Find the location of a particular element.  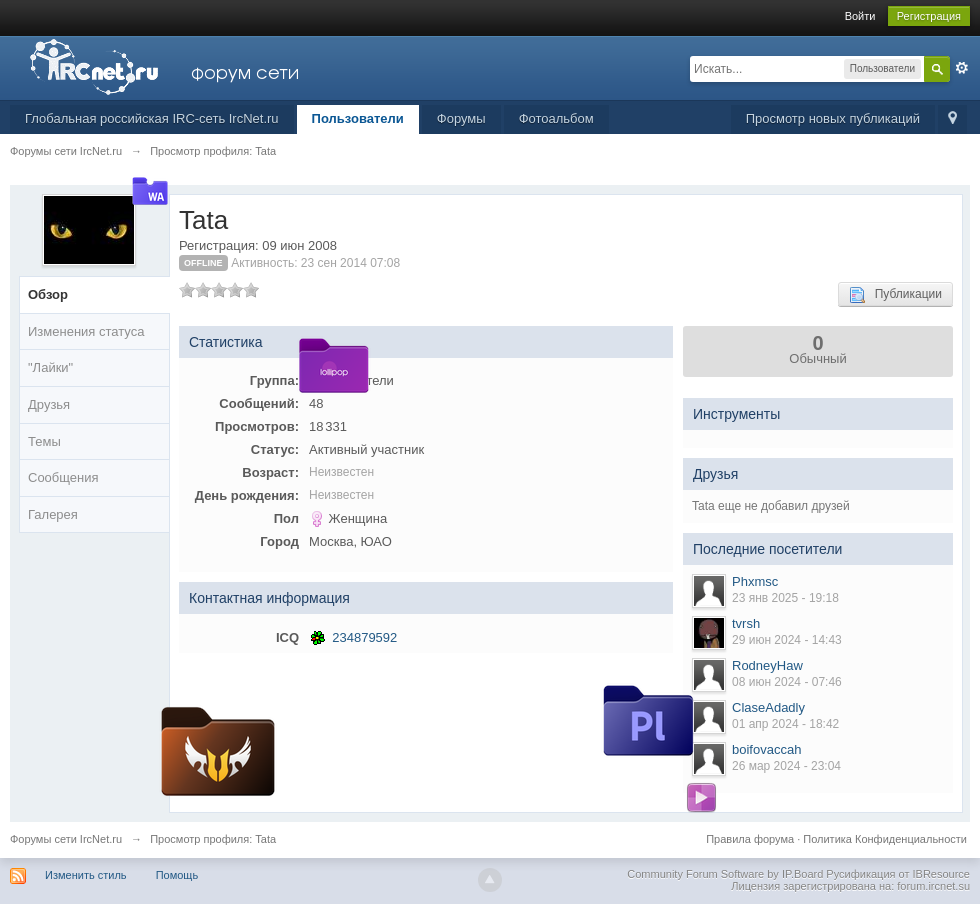

access media codec settings is located at coordinates (701, 797).